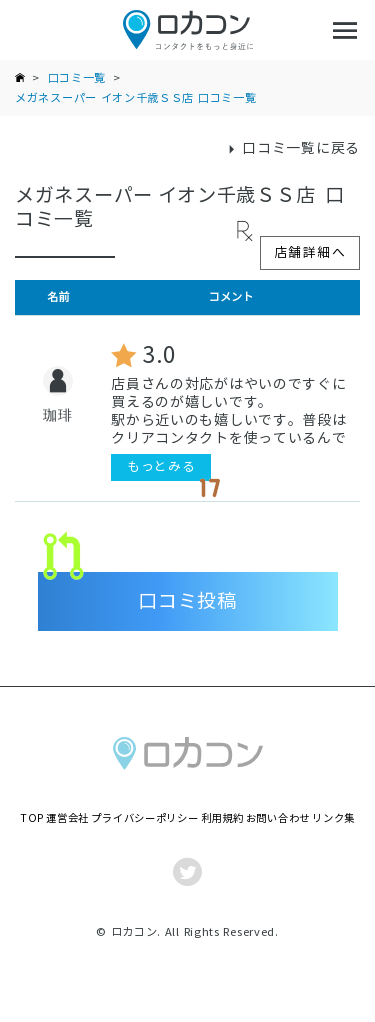 The height and width of the screenshot is (1022, 375). What do you see at coordinates (244, 231) in the screenshot?
I see `view prescription details` at bounding box center [244, 231].